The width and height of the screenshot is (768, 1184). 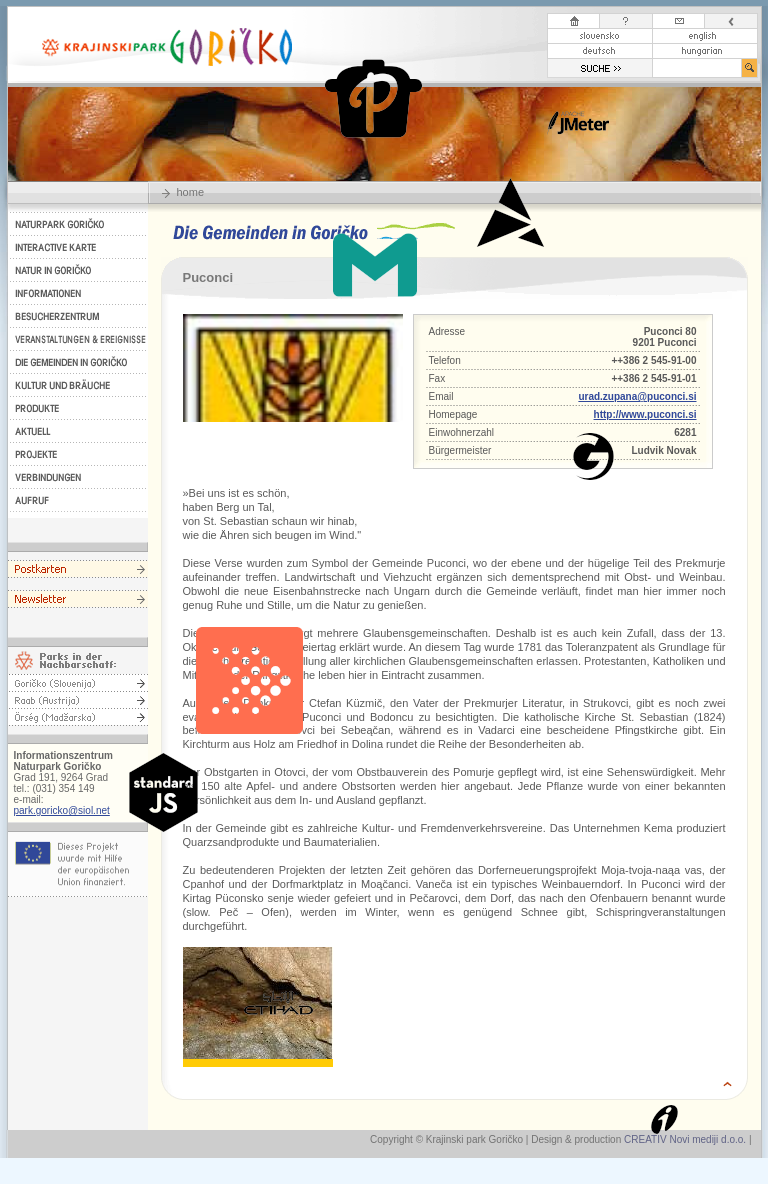 I want to click on artix linux logo, so click(x=510, y=212).